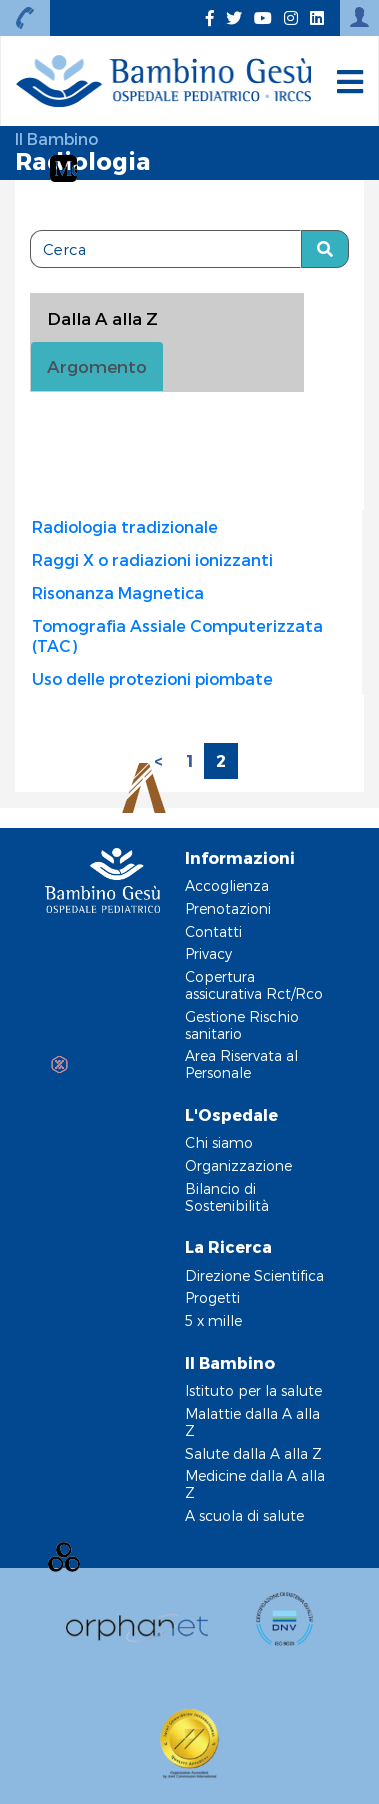 The image size is (379, 1804). What do you see at coordinates (144, 788) in the screenshot?
I see `open FiveM game modification client` at bounding box center [144, 788].